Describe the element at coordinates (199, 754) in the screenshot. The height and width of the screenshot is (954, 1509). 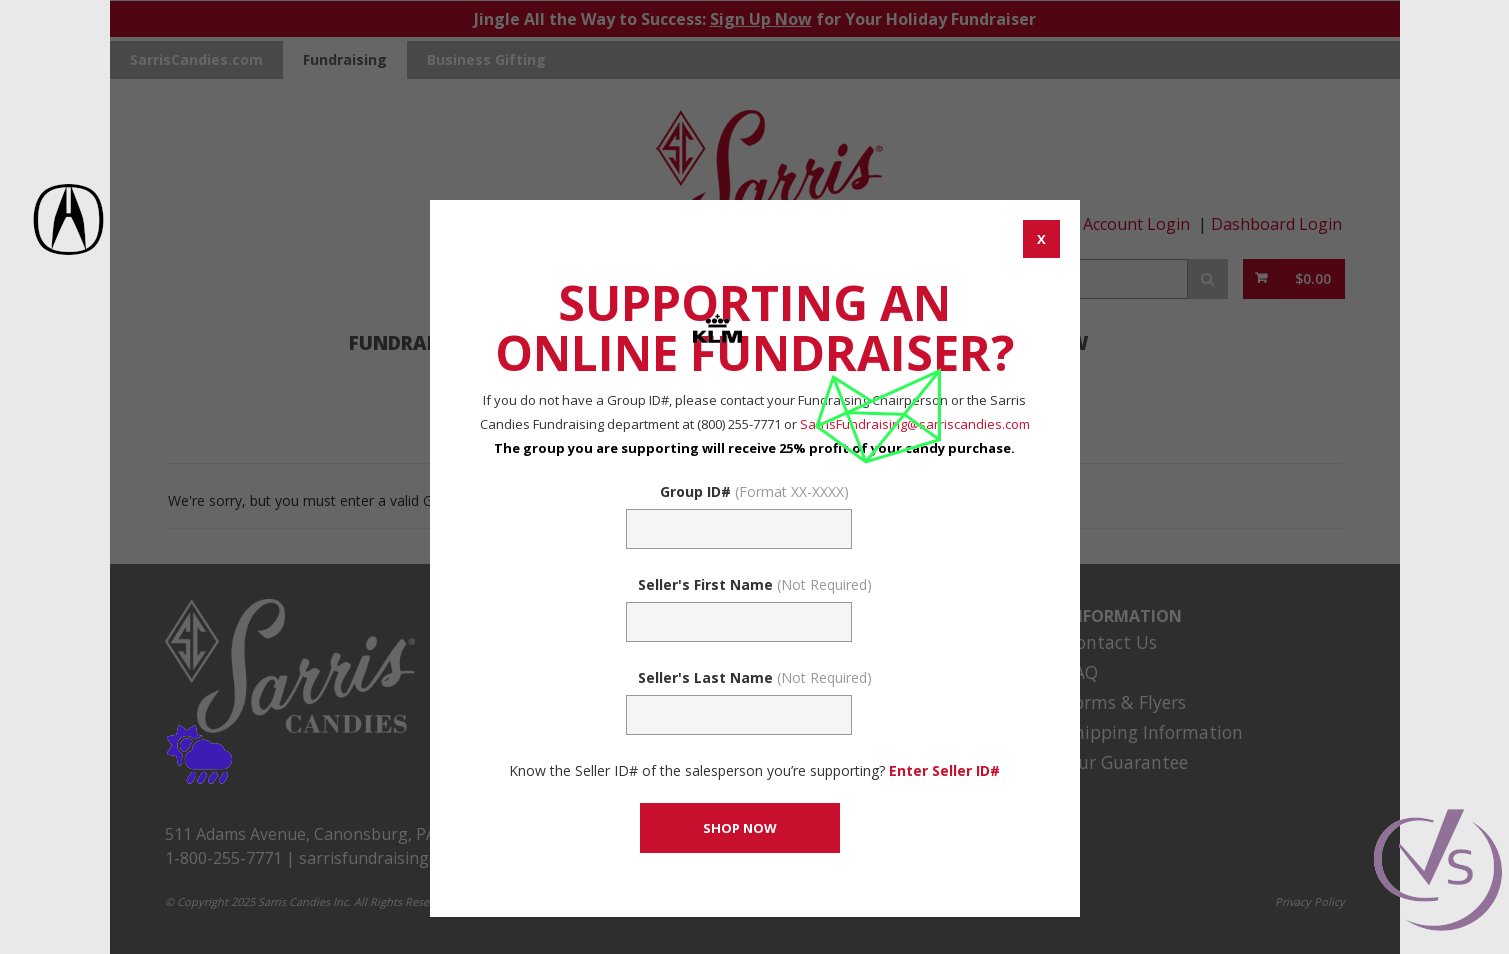
I see `rainyun brand logo` at that location.